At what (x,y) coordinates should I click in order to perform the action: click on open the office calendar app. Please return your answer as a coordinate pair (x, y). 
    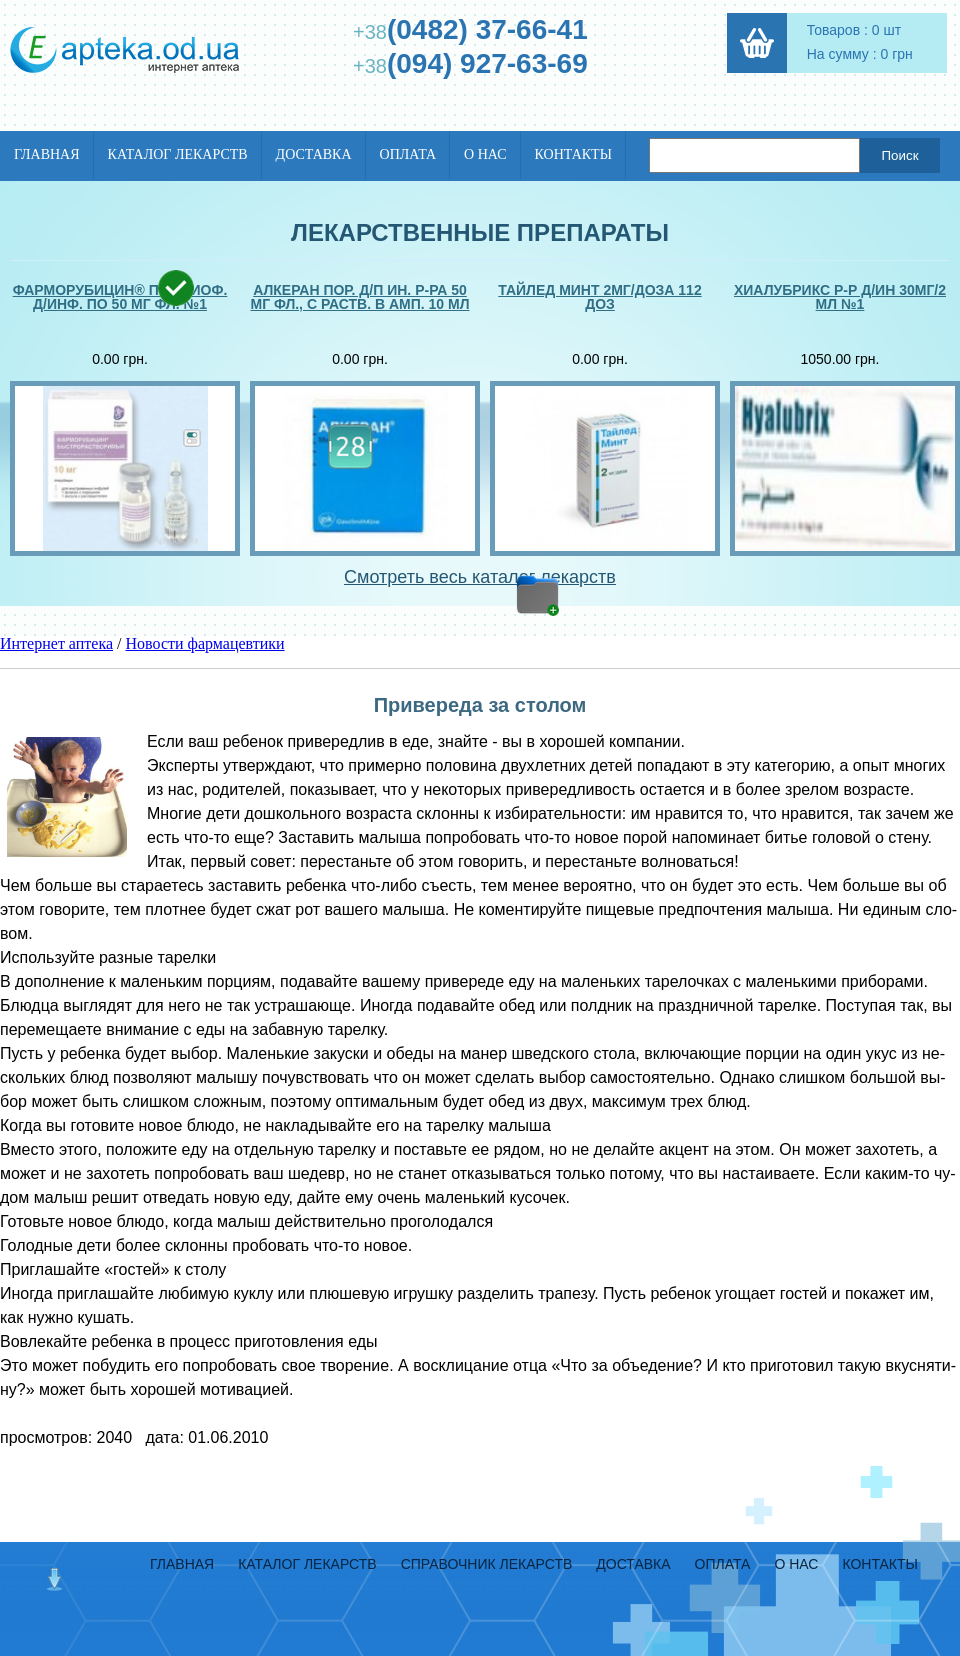
    Looking at the image, I should click on (350, 446).